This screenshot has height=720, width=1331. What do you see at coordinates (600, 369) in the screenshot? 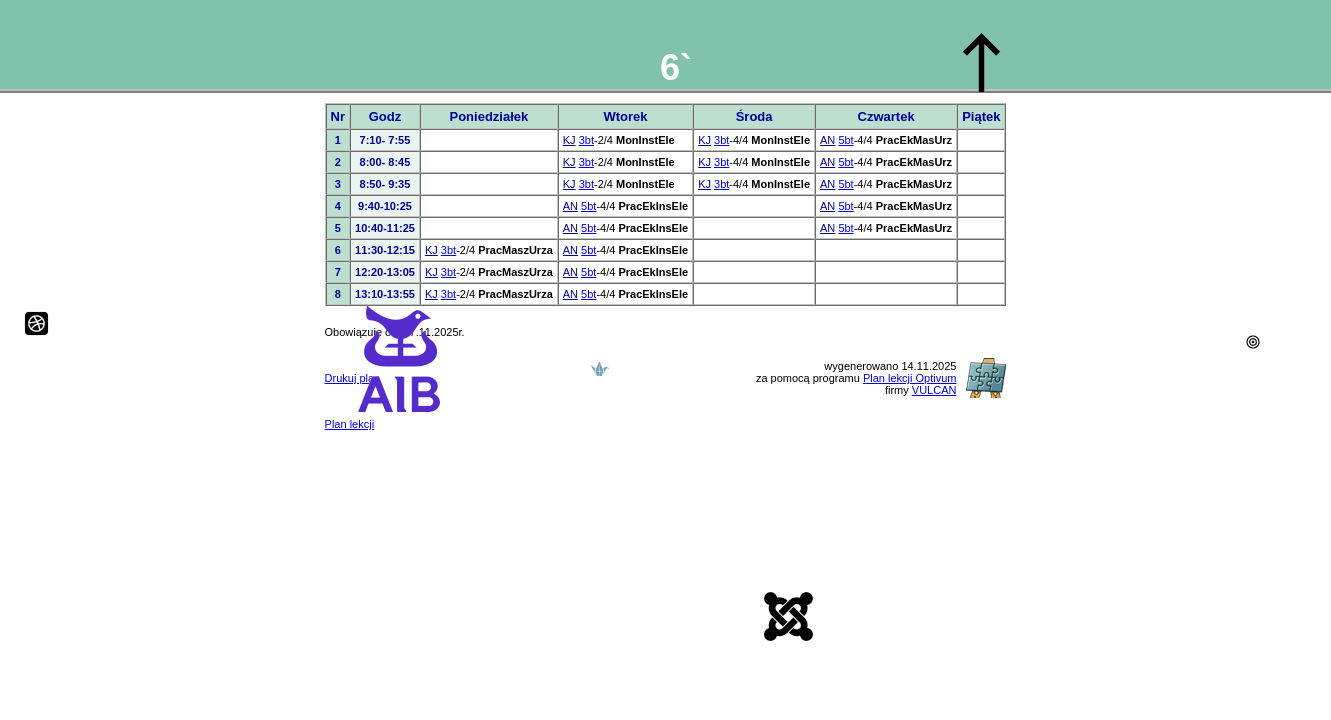
I see `open padlet app` at bounding box center [600, 369].